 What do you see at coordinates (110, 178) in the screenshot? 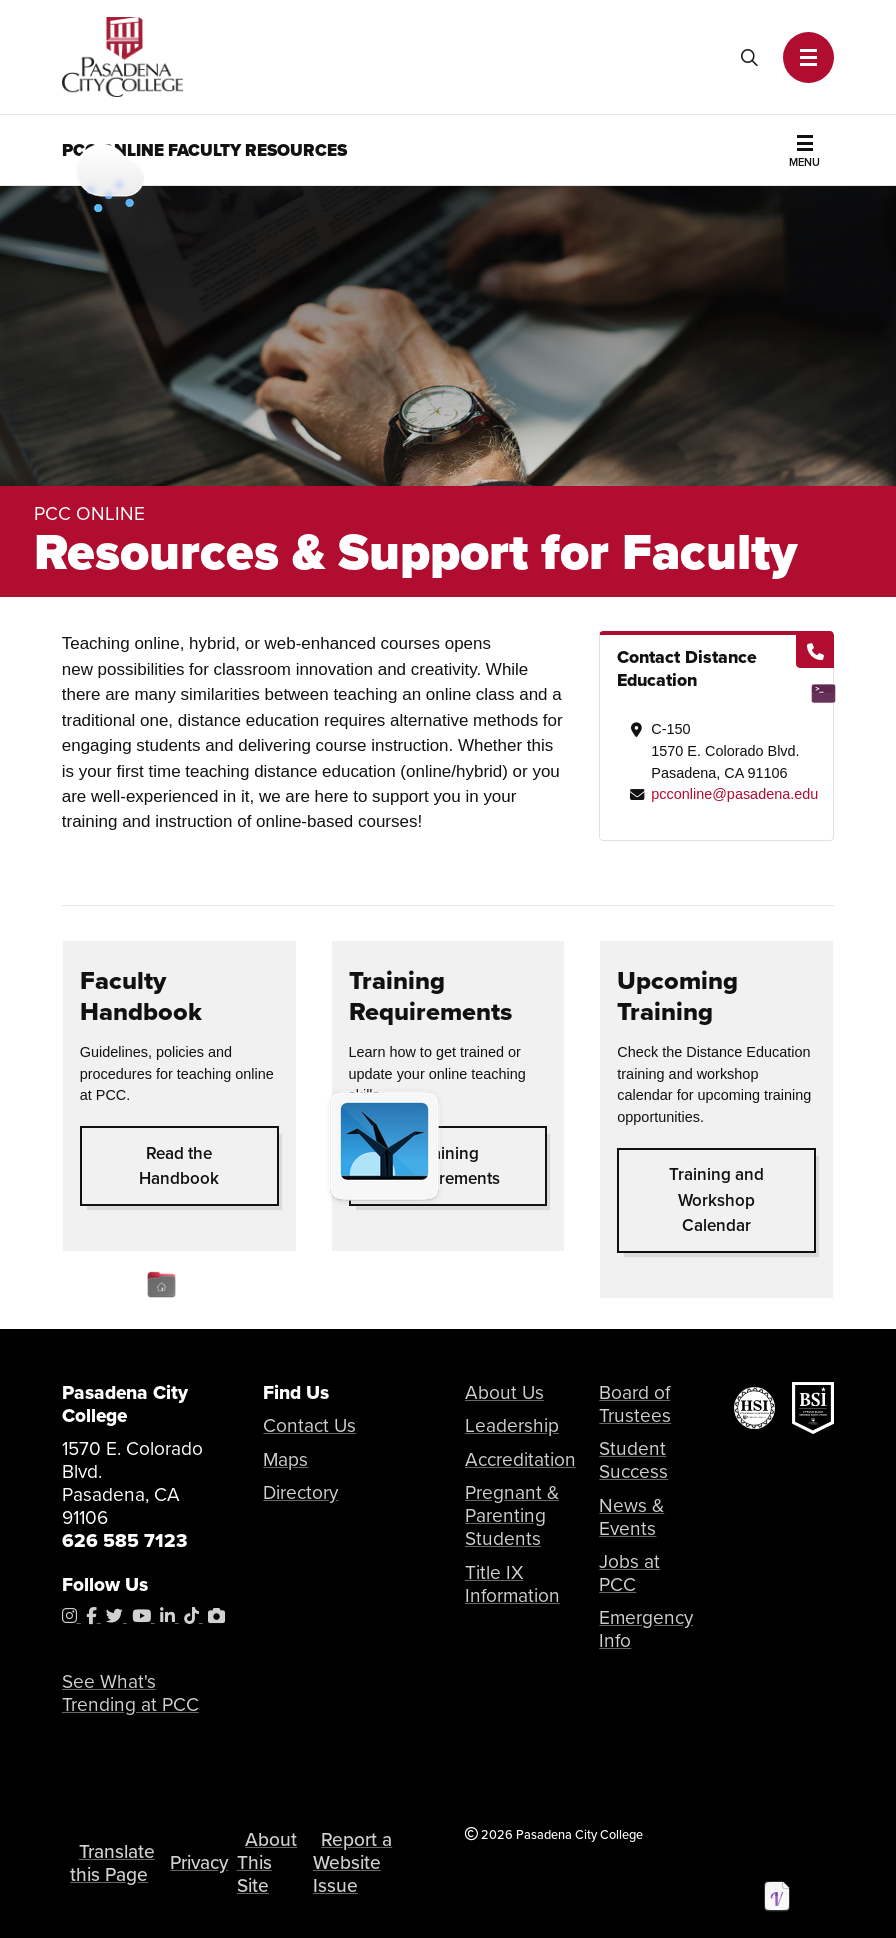
I see `indicates freezing rain weather conditions` at bounding box center [110, 178].